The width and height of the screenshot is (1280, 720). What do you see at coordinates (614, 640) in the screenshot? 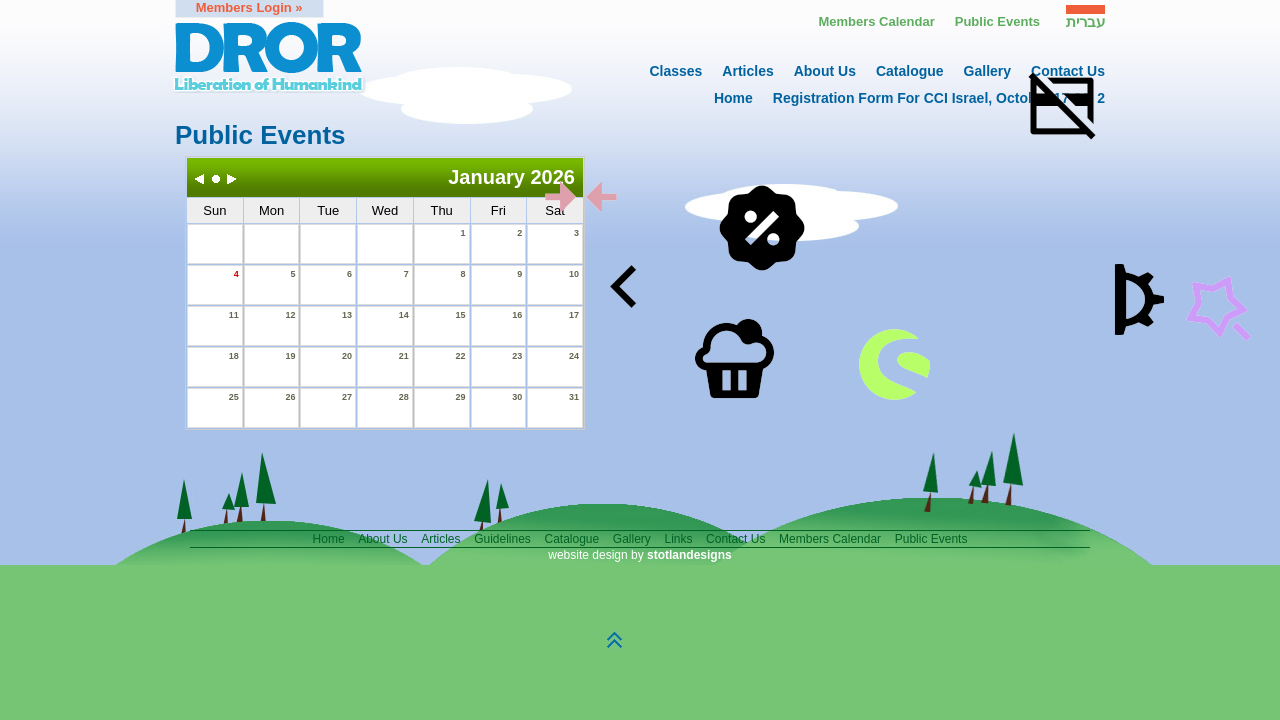
I see `scroll to top of page` at bounding box center [614, 640].